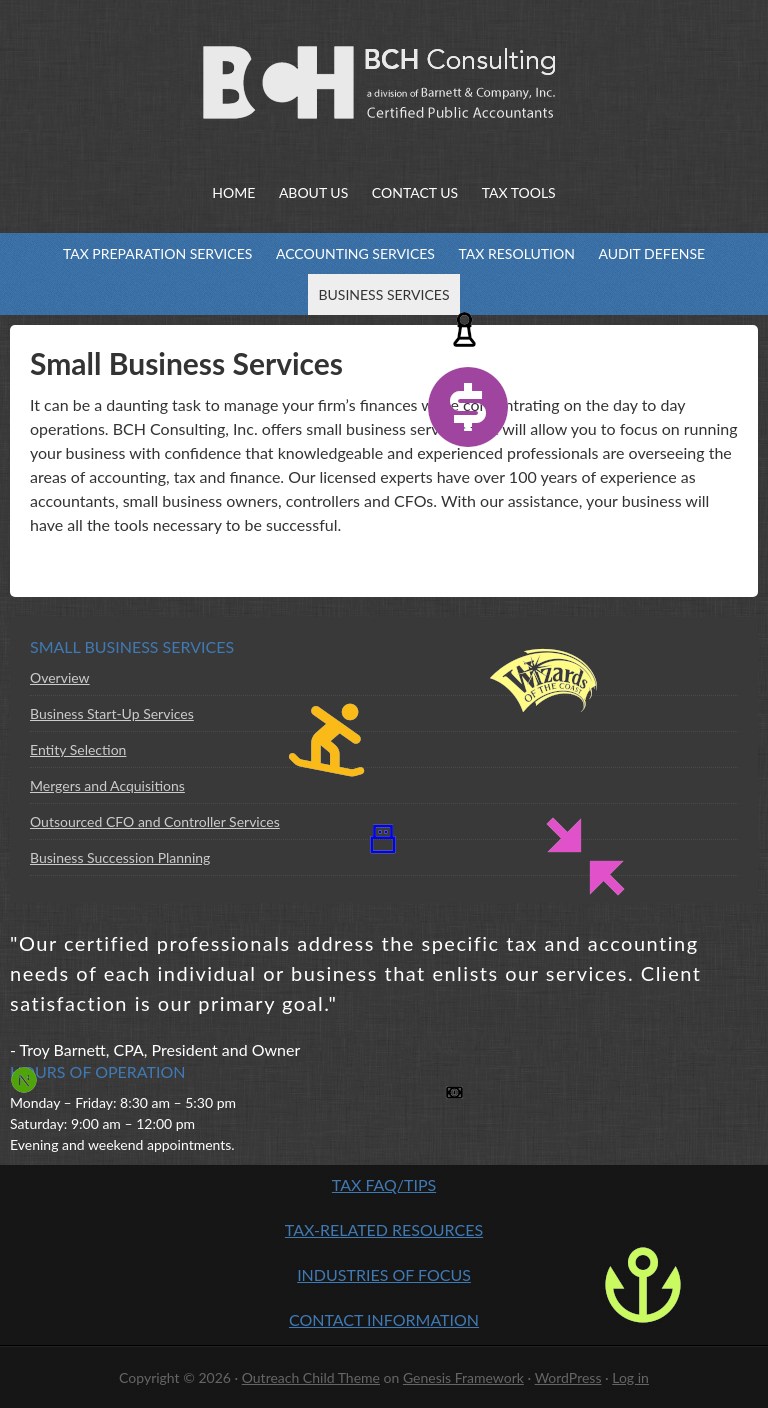 The height and width of the screenshot is (1408, 768). I want to click on Next.js framework logo, so click(24, 1080).